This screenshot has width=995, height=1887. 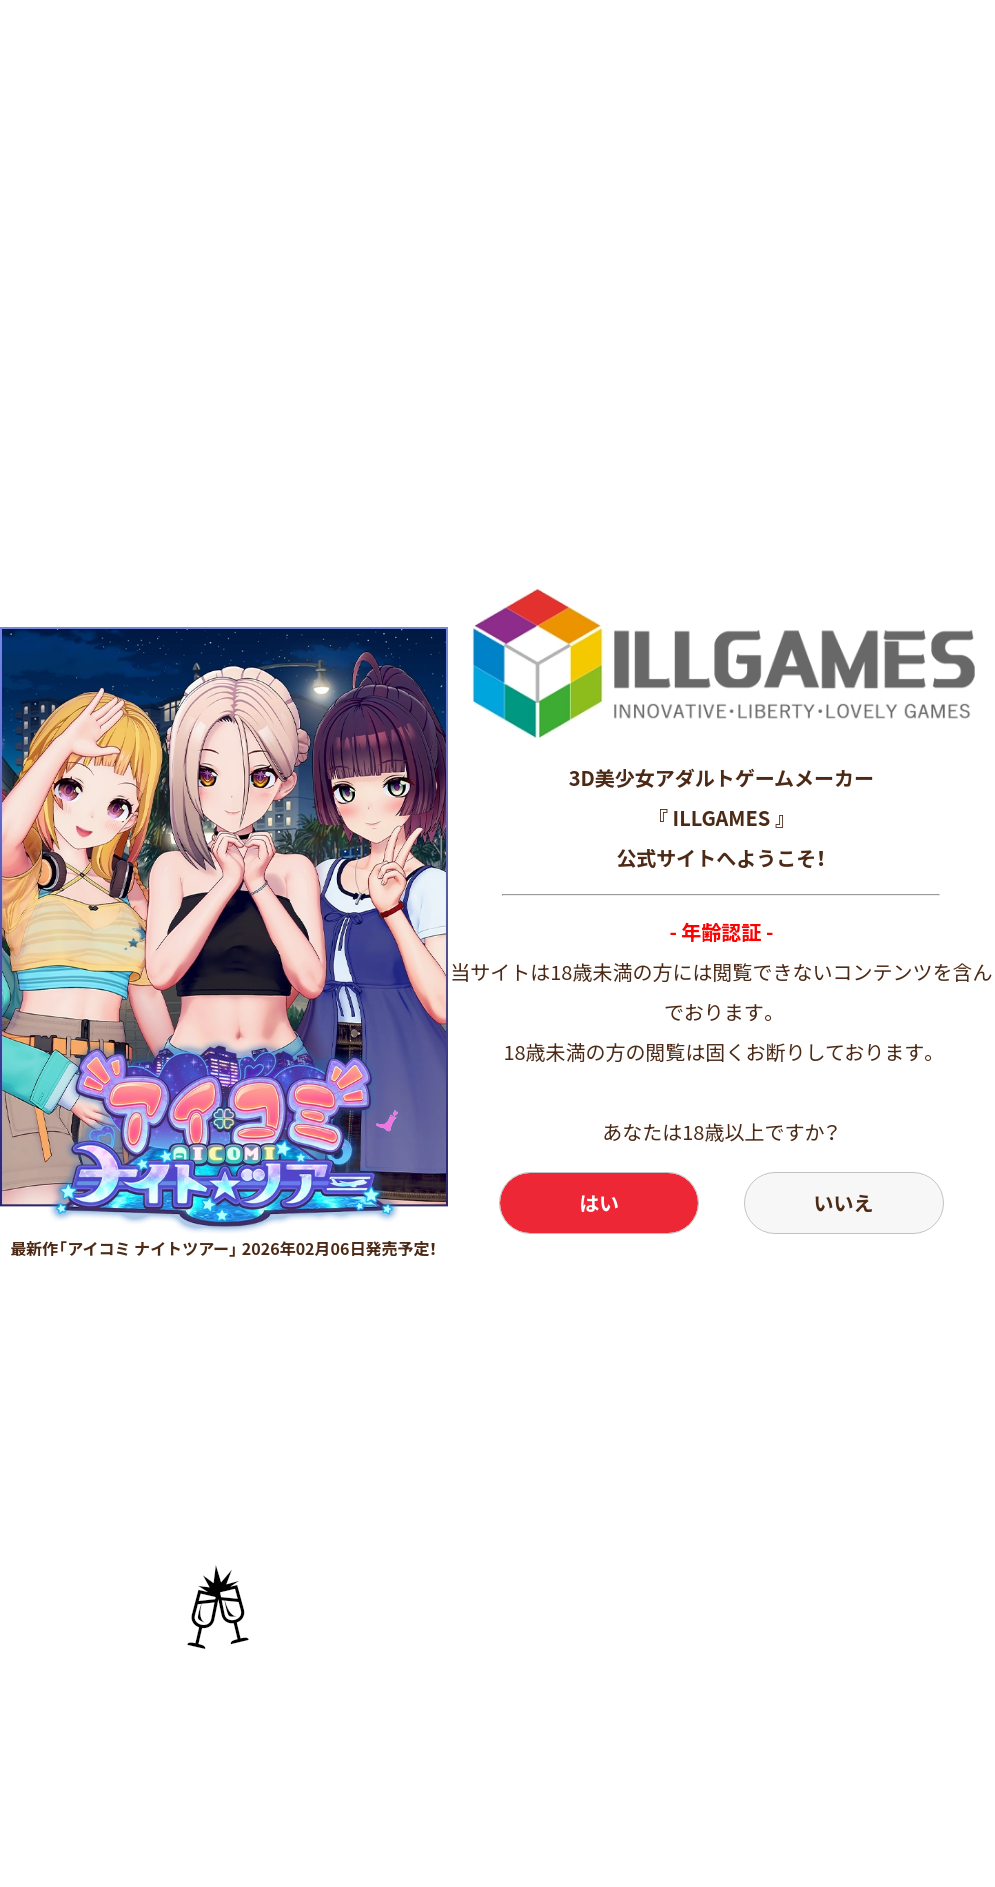 I want to click on indicates character injury or damage state, so click(x=387, y=1120).